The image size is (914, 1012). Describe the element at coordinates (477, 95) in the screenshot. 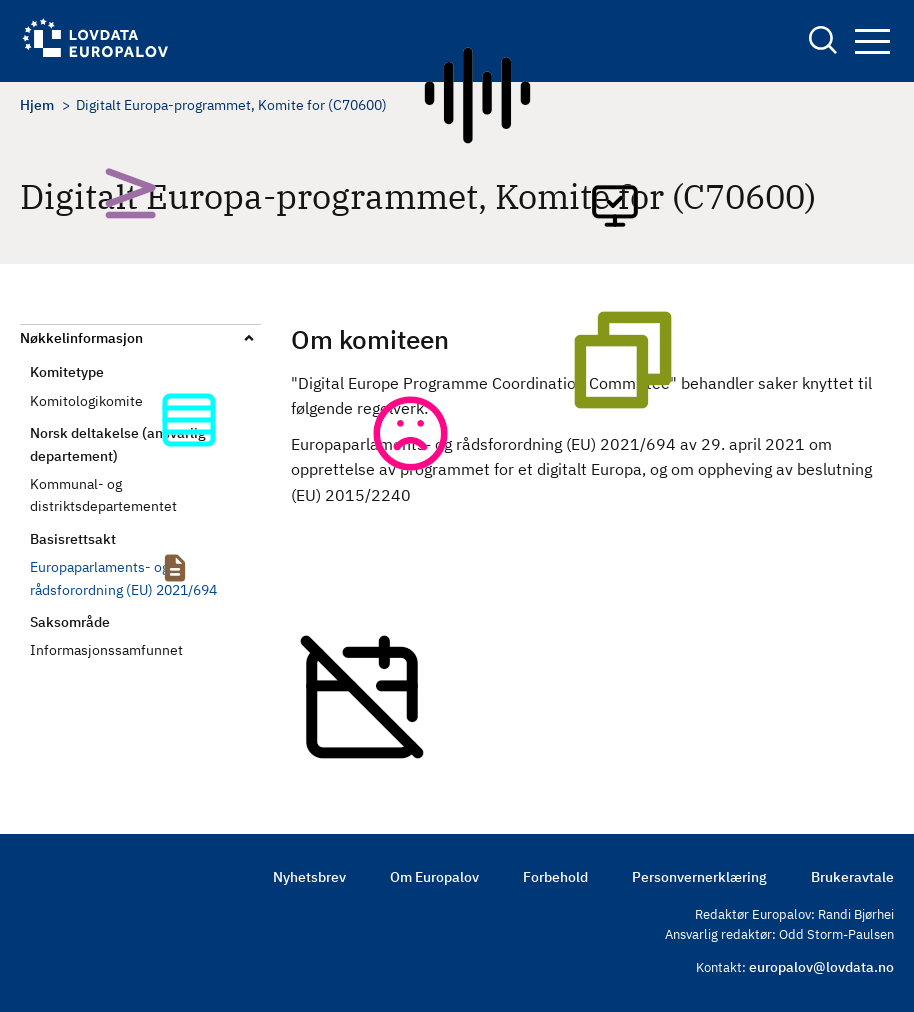

I see `audio playback or sound visualization` at that location.